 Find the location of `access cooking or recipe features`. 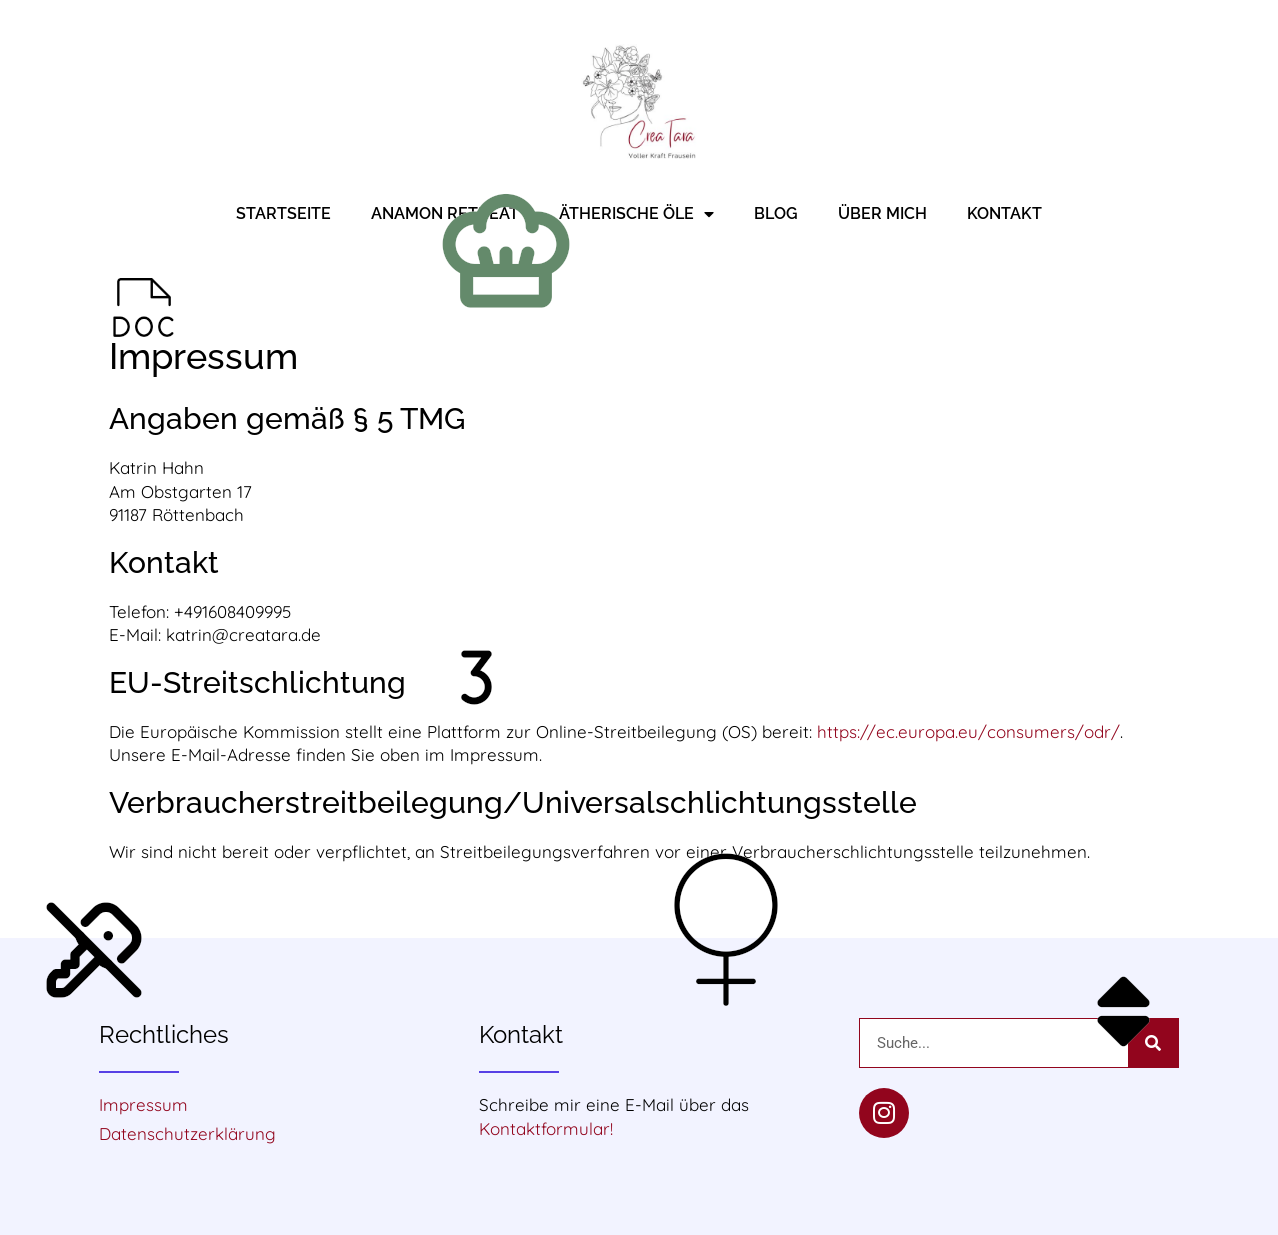

access cooking or recipe features is located at coordinates (506, 253).